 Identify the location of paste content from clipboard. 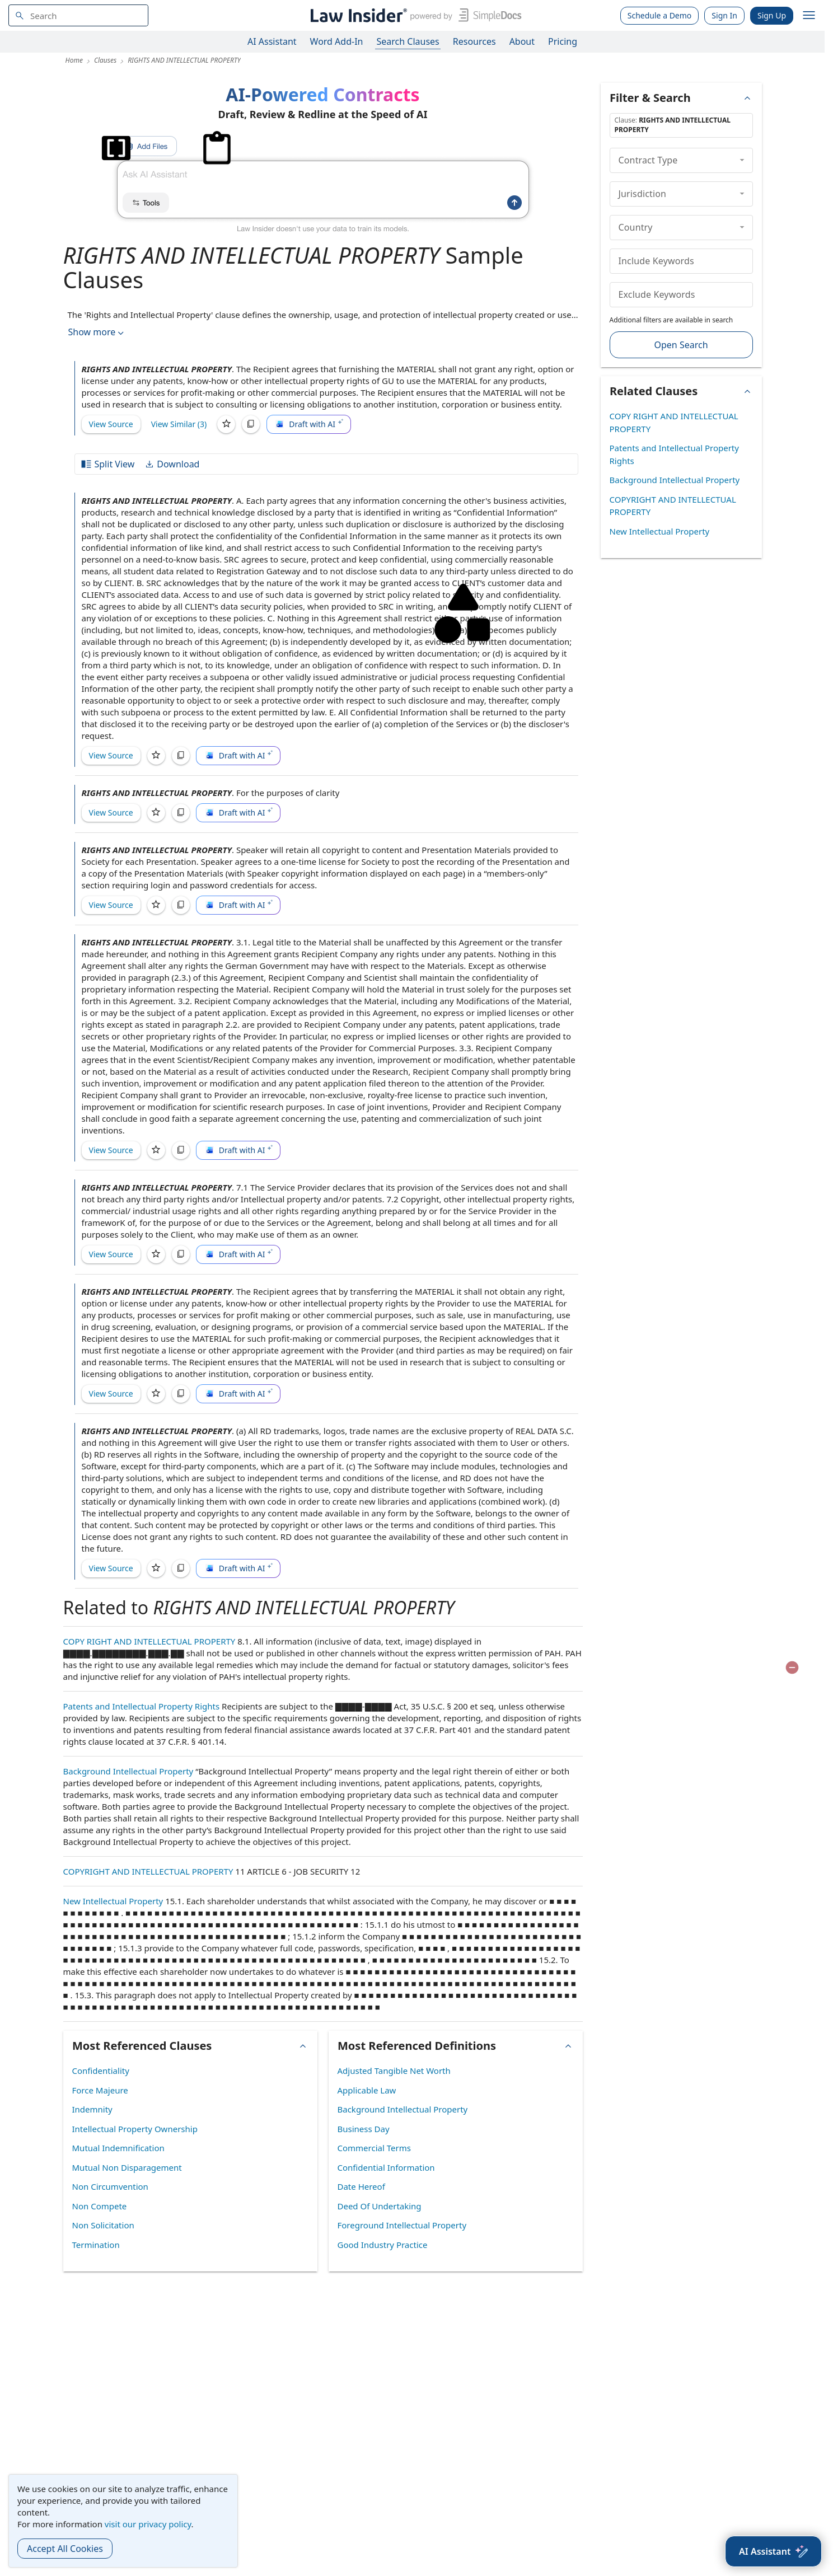
(217, 149).